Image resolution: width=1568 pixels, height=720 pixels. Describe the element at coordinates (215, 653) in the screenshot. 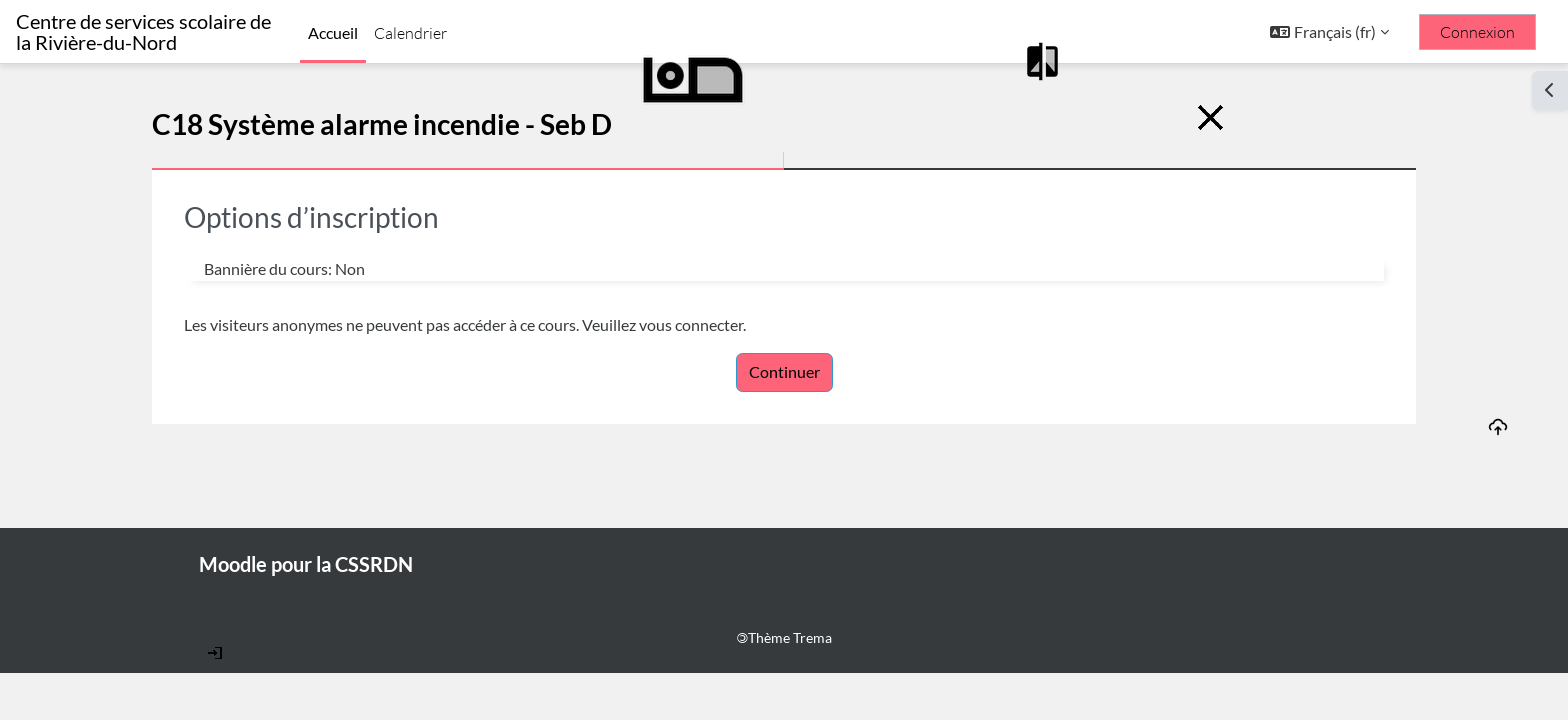

I see `log in to your account` at that location.